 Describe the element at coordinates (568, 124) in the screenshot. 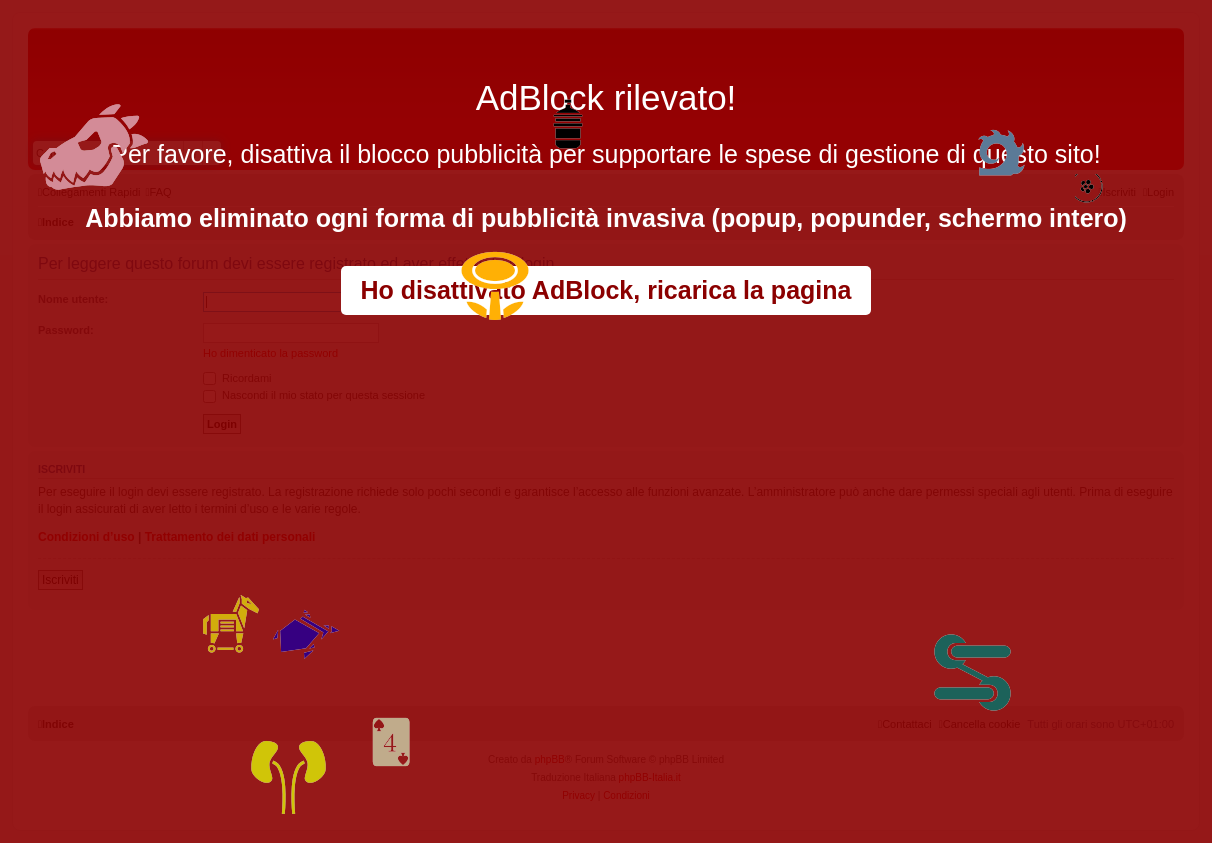

I see `track water intake or hydration` at that location.